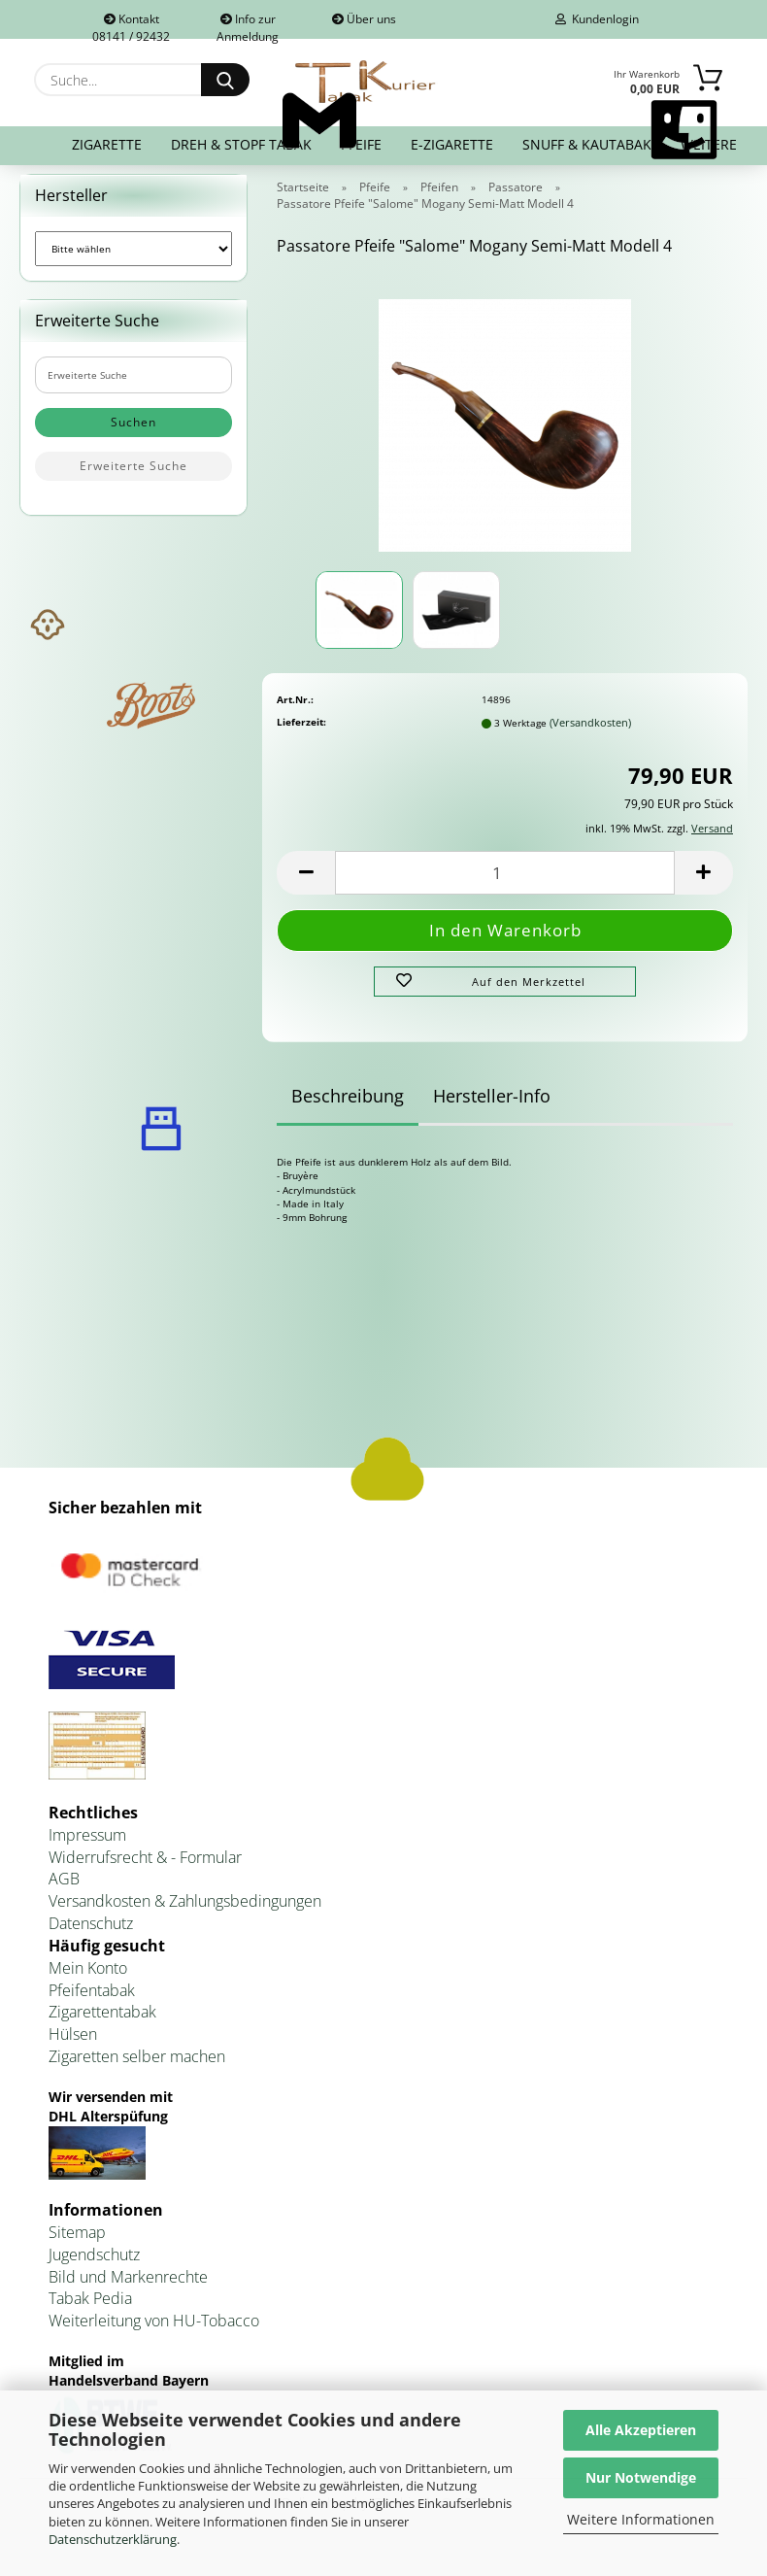  I want to click on ghost mode or incognito status indicator, so click(48, 625).